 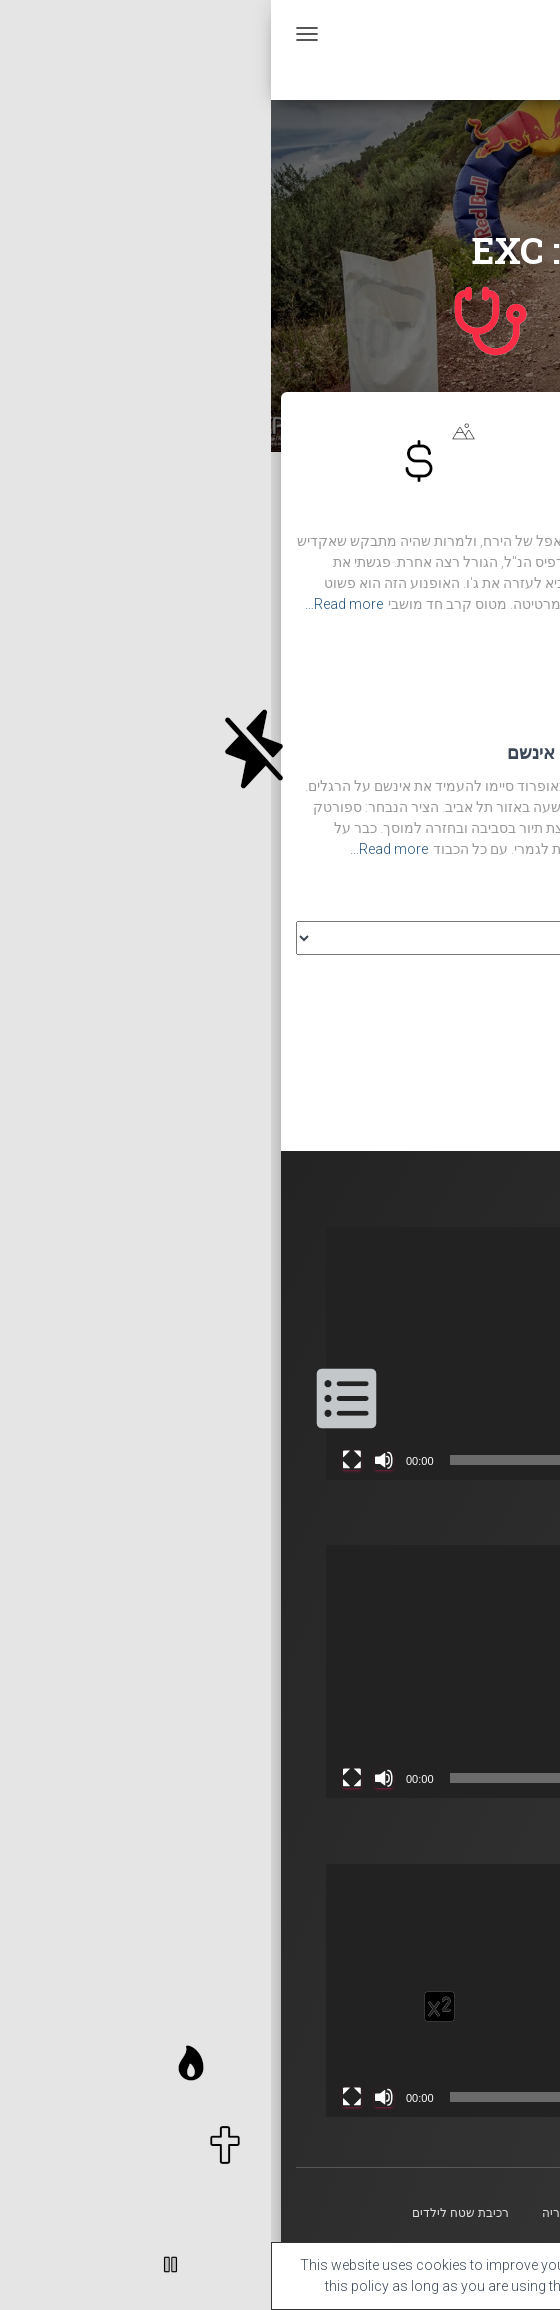 I want to click on view trending or hot content, so click(x=191, y=2063).